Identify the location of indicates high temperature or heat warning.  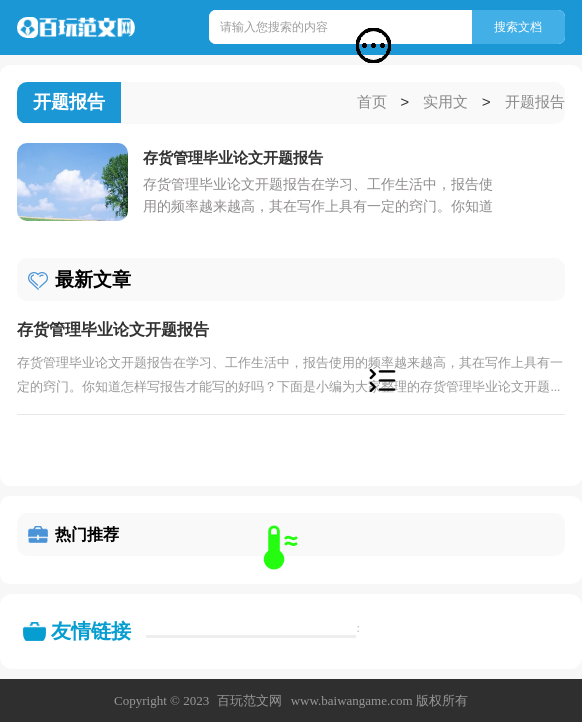
(275, 547).